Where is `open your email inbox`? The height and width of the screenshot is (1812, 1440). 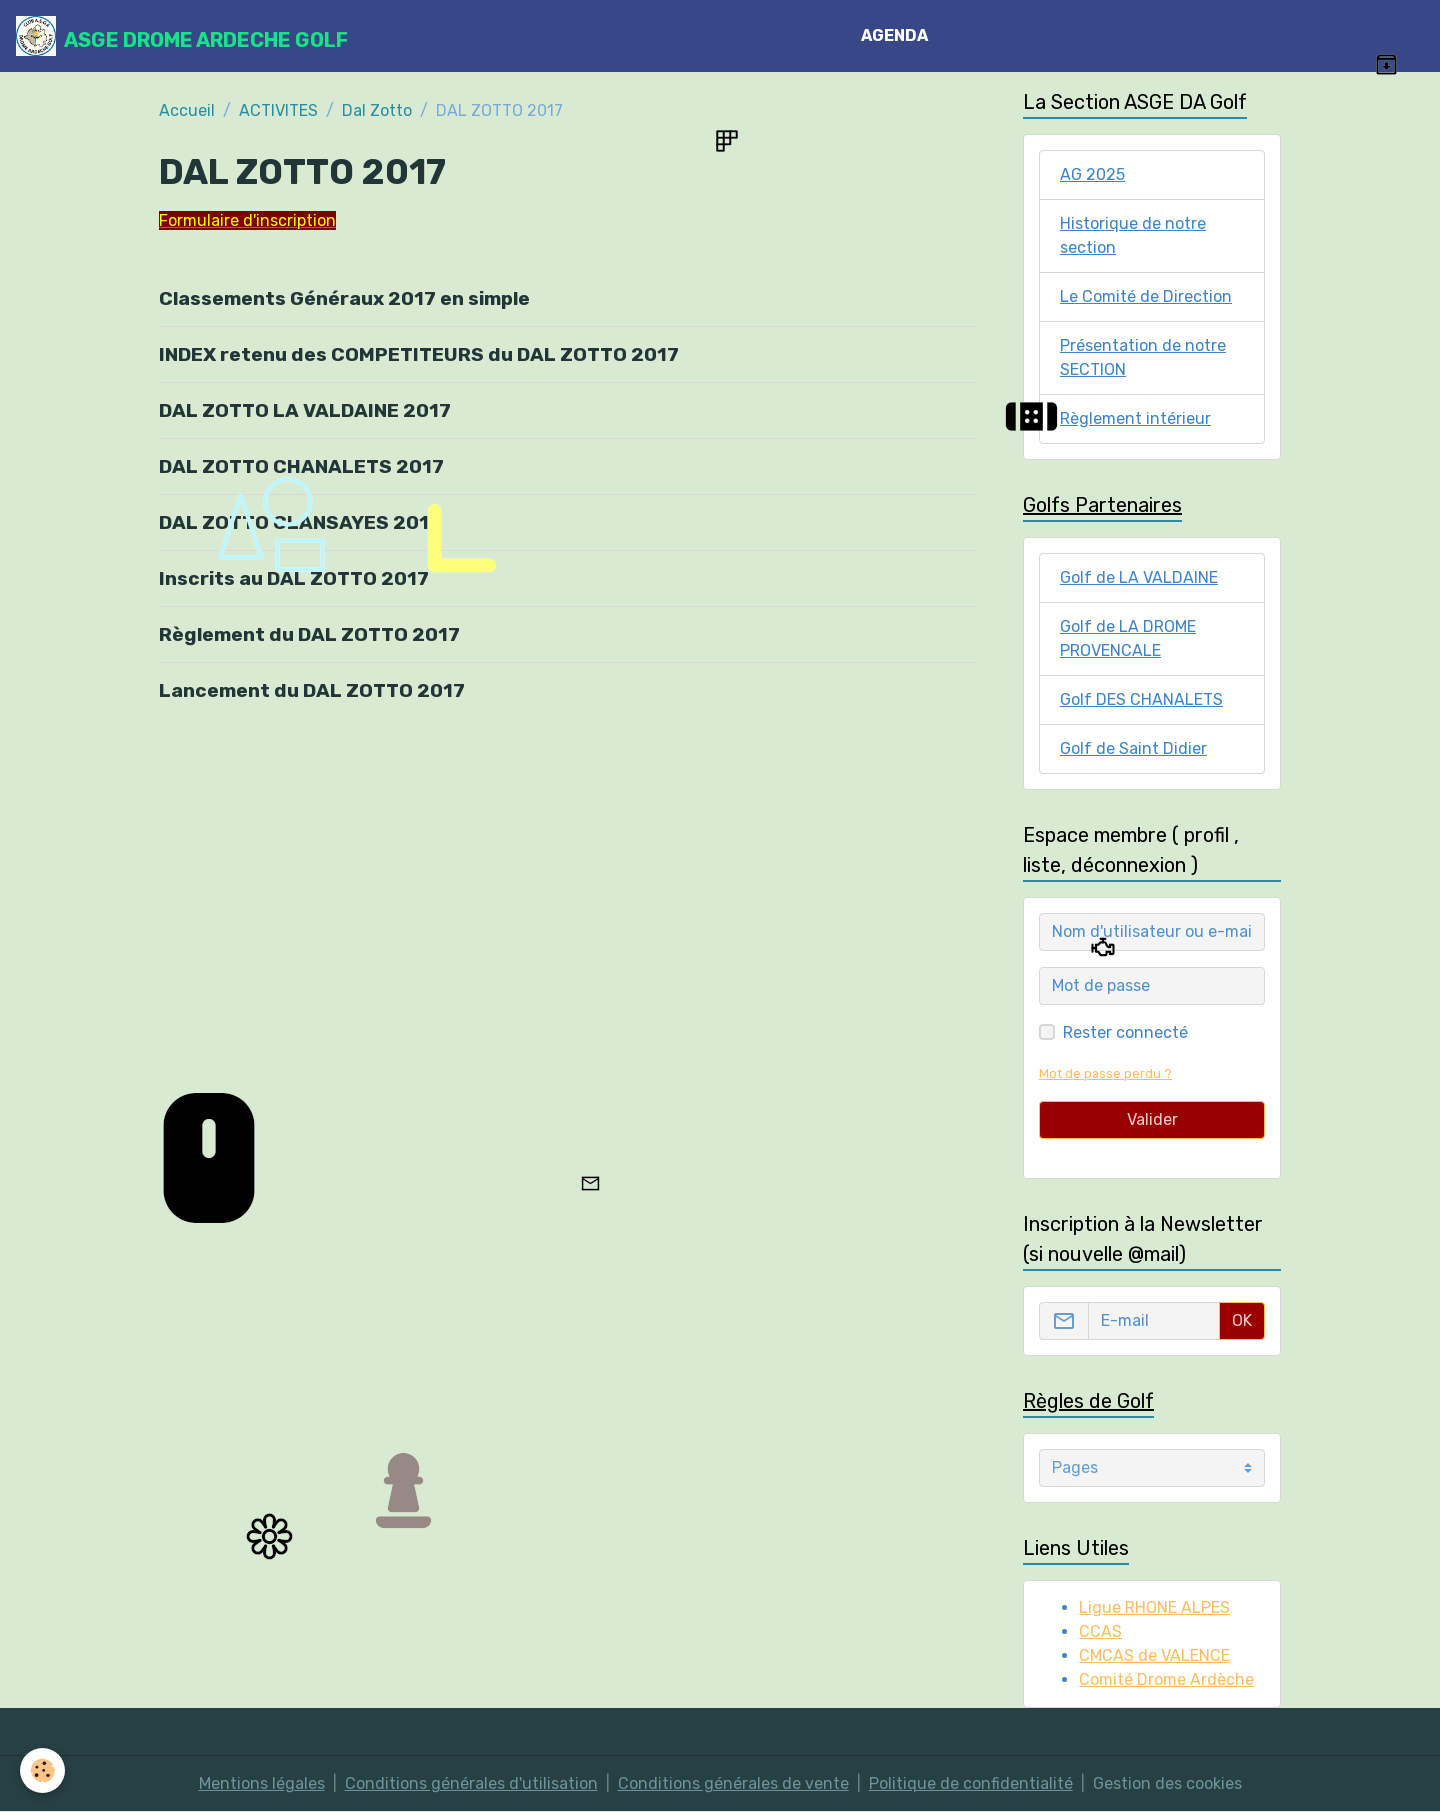
open your email inbox is located at coordinates (590, 1183).